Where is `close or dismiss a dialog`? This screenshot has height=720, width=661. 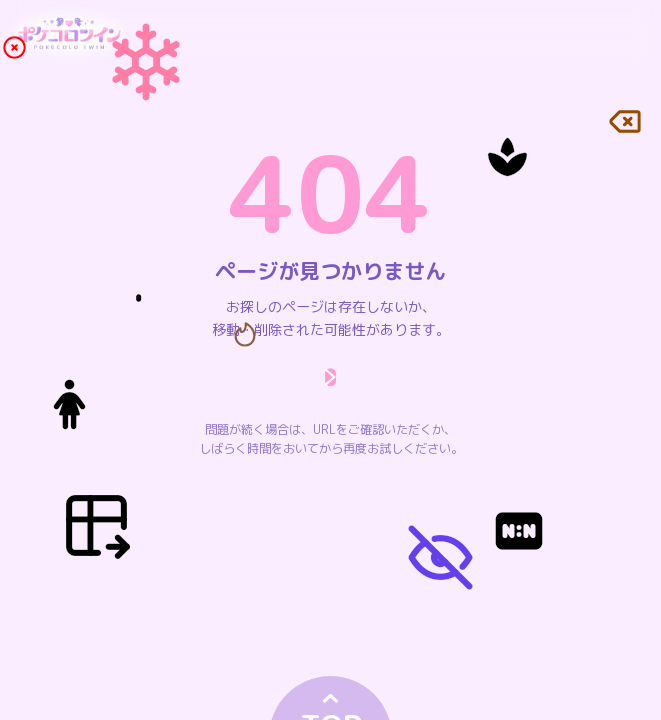 close or dismiss a dialog is located at coordinates (14, 47).